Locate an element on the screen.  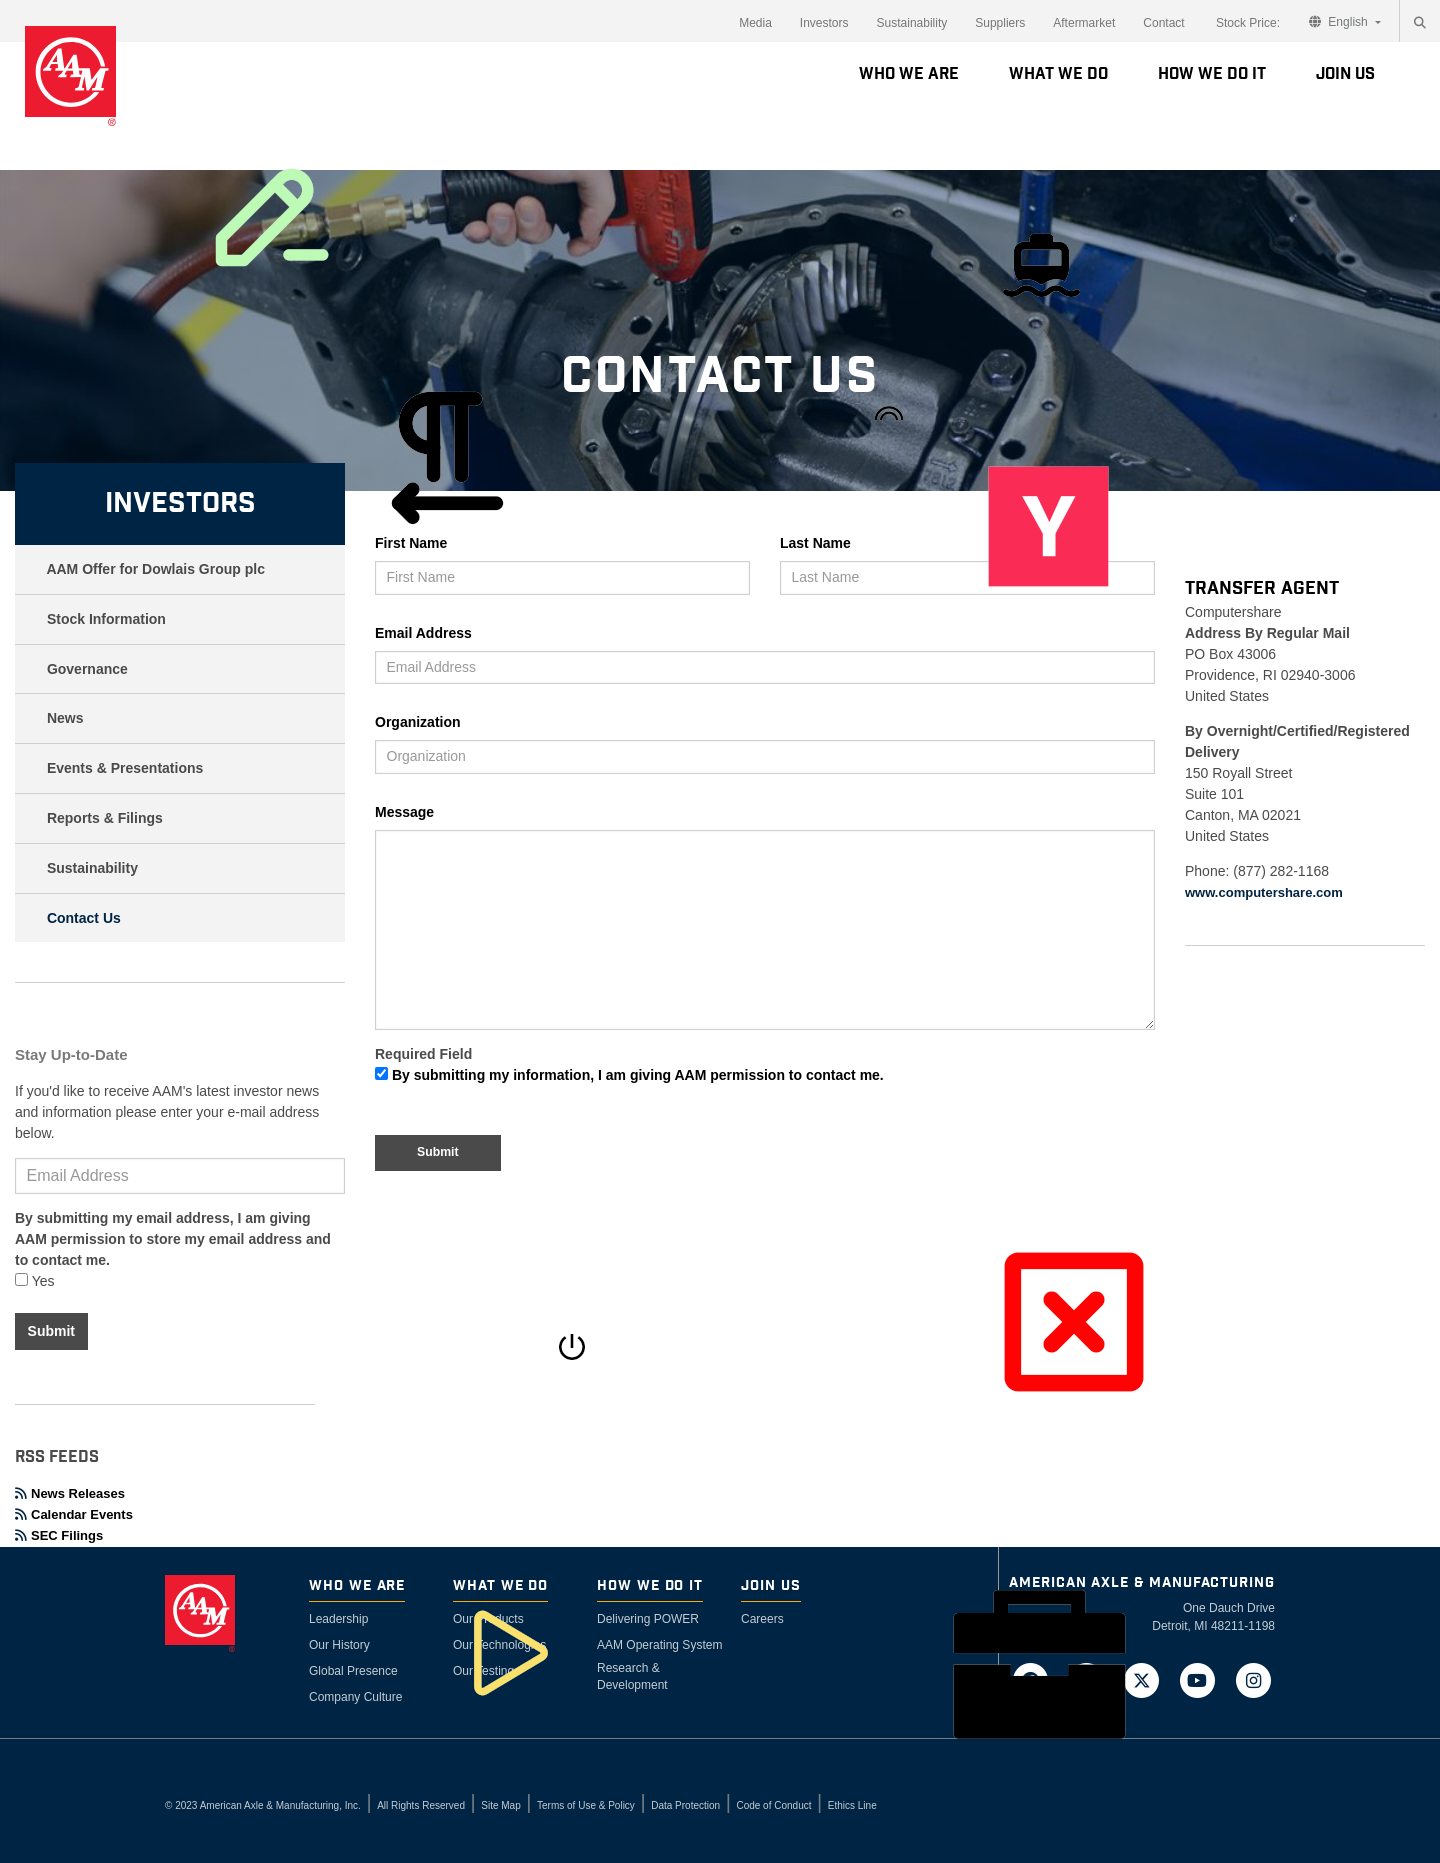
ferry or boat transportation option is located at coordinates (1041, 265).